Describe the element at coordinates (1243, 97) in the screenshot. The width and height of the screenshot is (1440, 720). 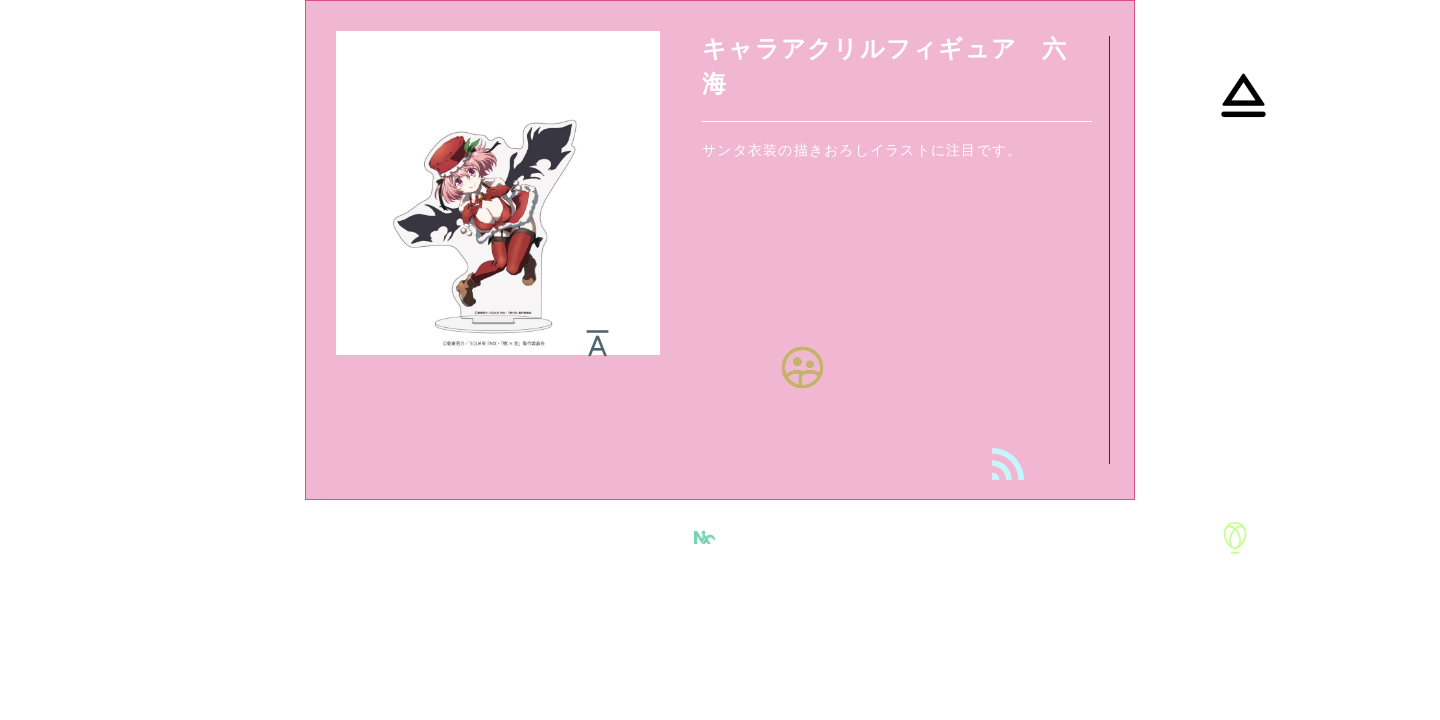
I see `eject media or disc` at that location.